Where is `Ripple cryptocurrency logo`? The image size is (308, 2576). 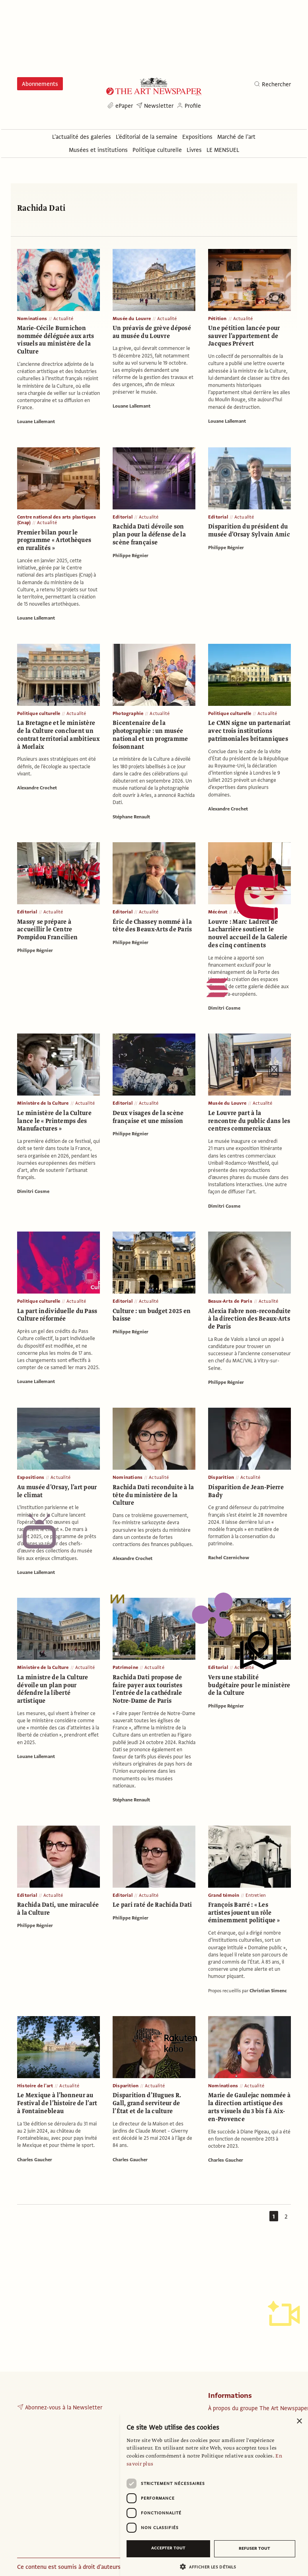 Ripple cryptocurrency logo is located at coordinates (212, 1614).